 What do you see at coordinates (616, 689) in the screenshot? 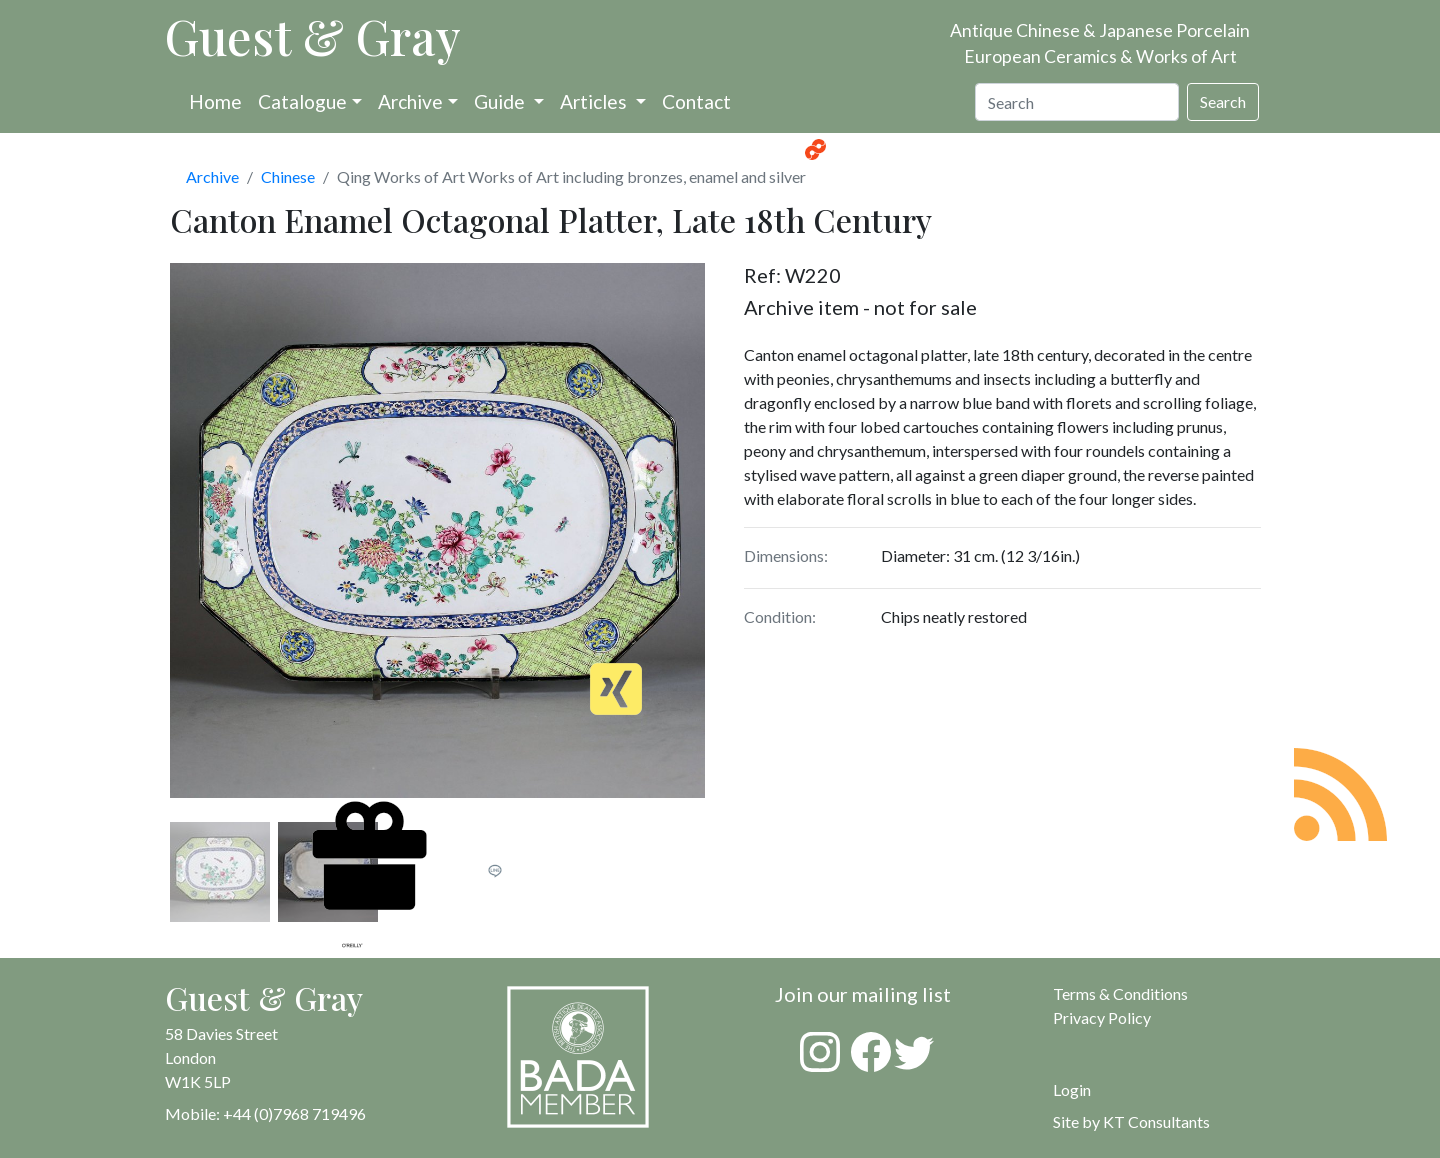
I see `open xing profile or app` at bounding box center [616, 689].